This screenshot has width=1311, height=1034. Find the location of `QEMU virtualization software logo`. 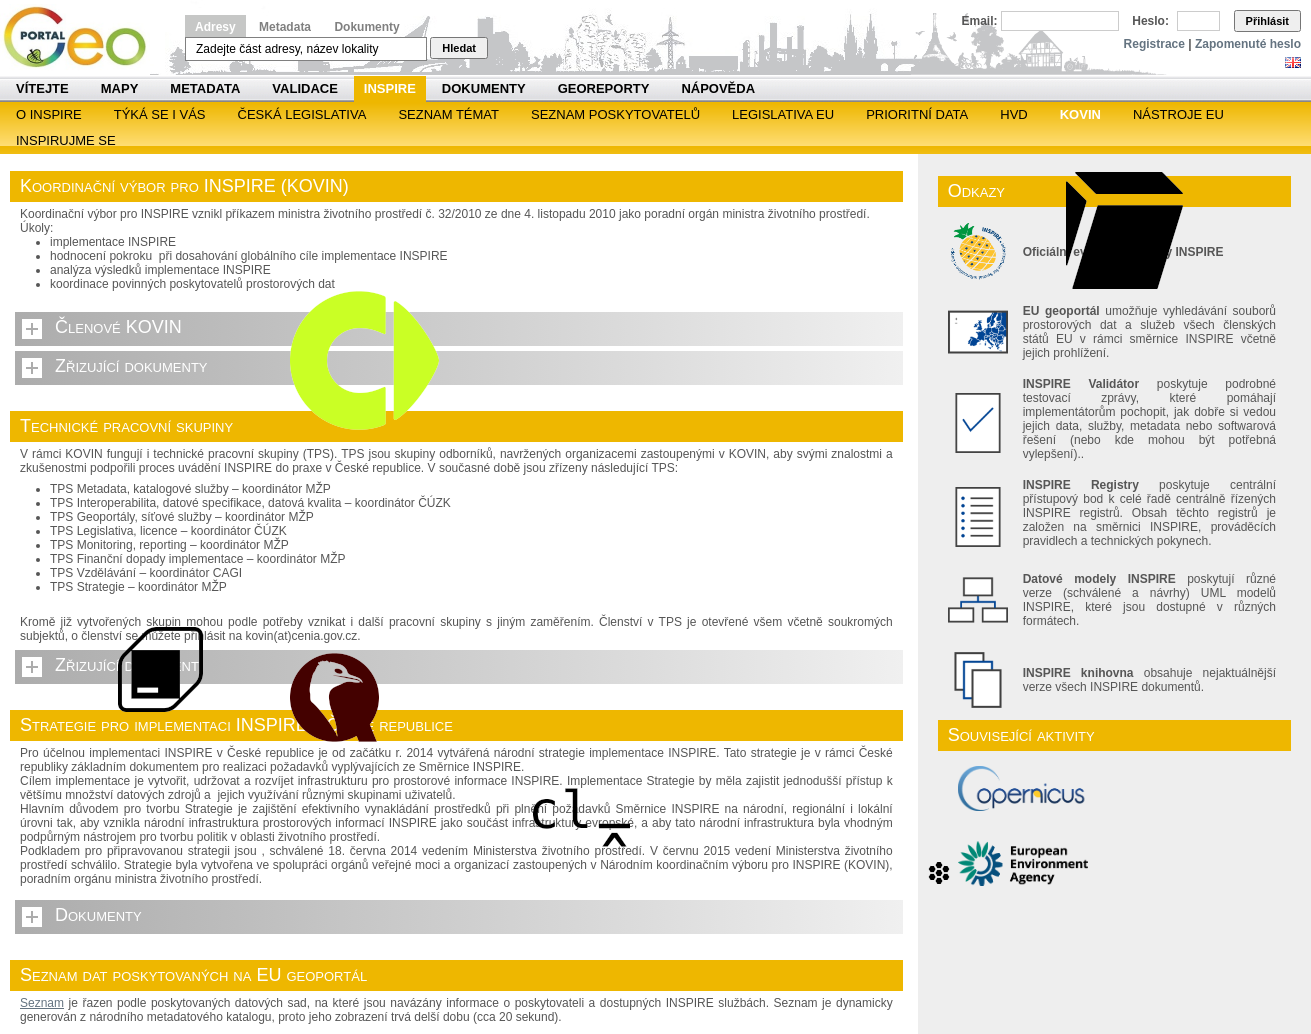

QEMU virtualization software logo is located at coordinates (334, 697).